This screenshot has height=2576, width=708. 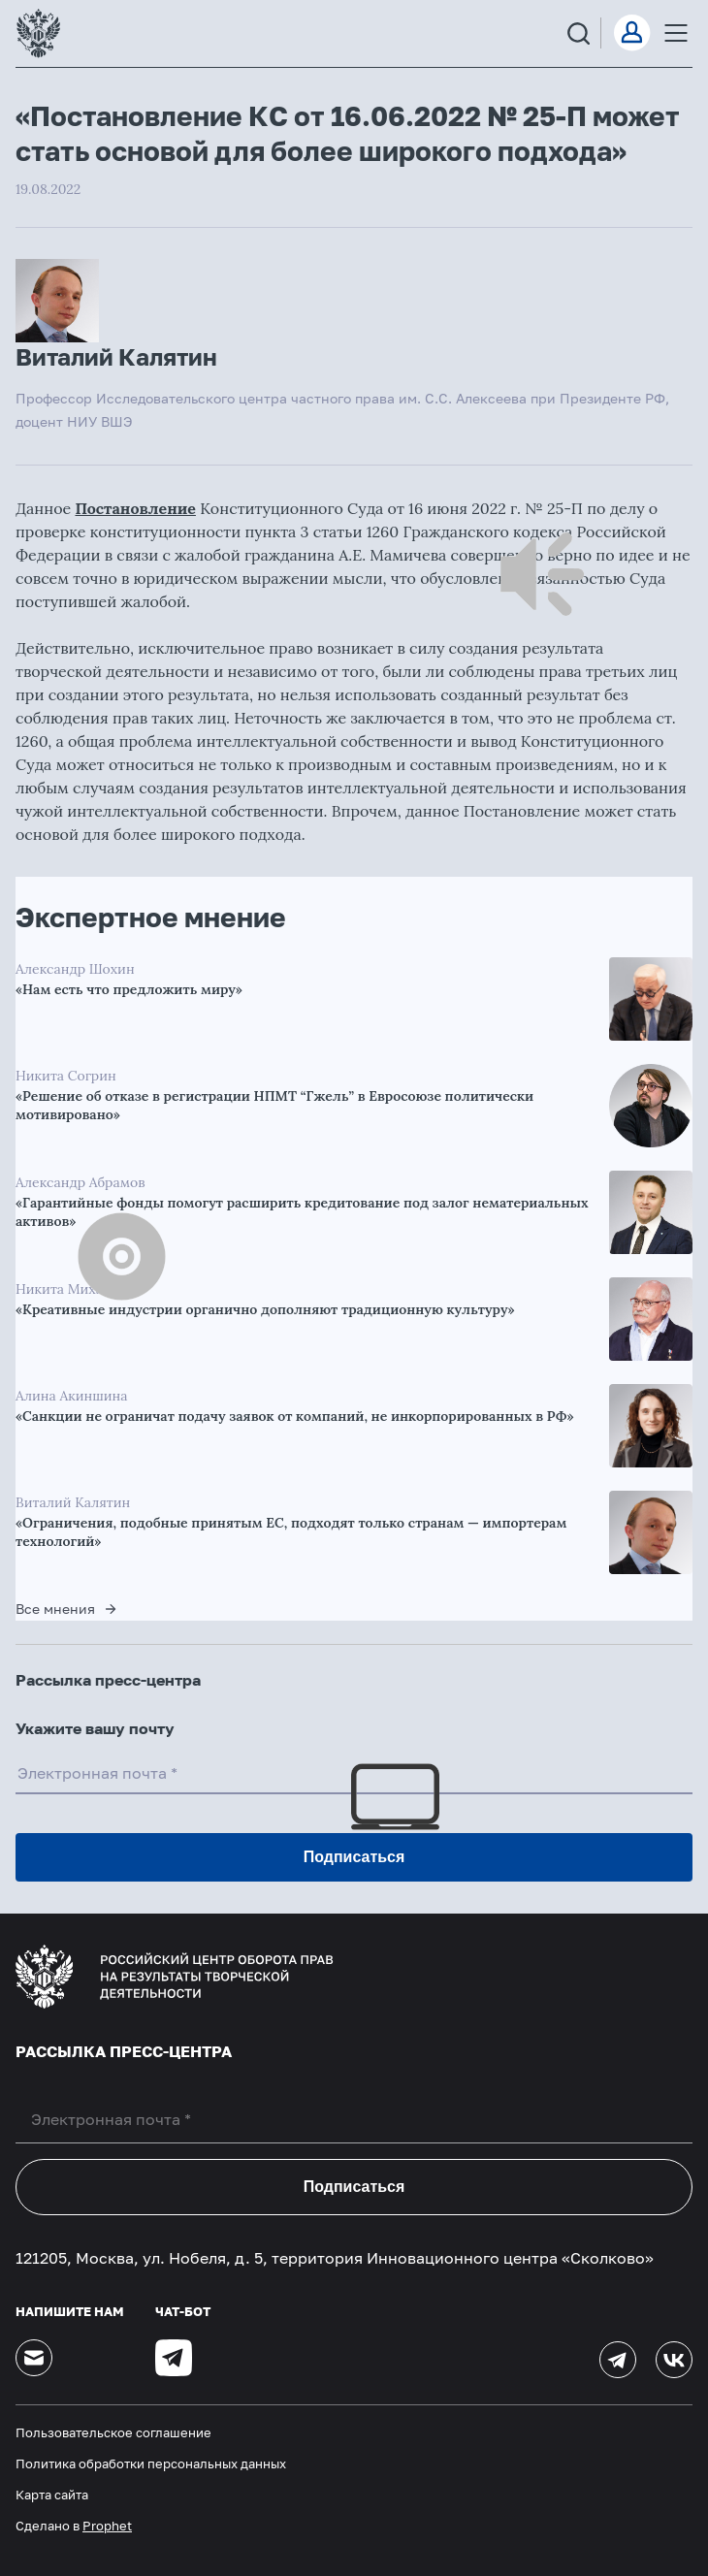 What do you see at coordinates (121, 1256) in the screenshot?
I see `access DVD or optical disc drive` at bounding box center [121, 1256].